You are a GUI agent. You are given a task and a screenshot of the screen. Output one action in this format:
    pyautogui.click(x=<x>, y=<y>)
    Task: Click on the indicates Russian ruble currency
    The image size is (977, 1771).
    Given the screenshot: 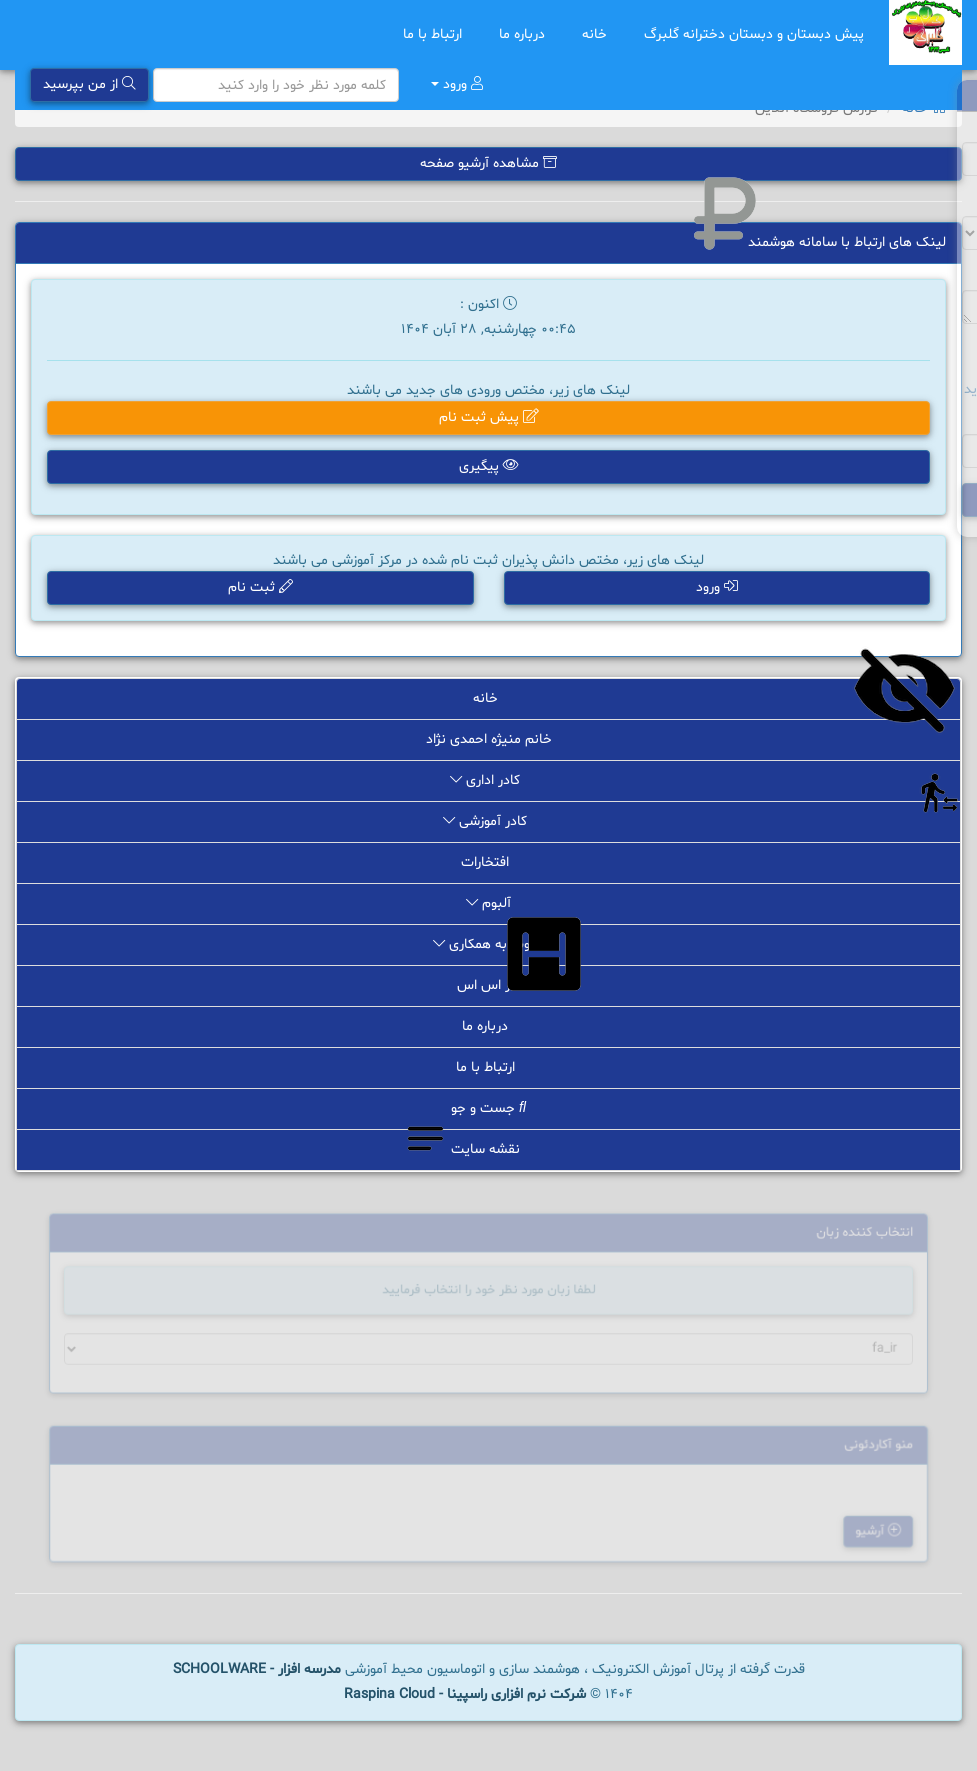 What is the action you would take?
    pyautogui.click(x=727, y=213)
    